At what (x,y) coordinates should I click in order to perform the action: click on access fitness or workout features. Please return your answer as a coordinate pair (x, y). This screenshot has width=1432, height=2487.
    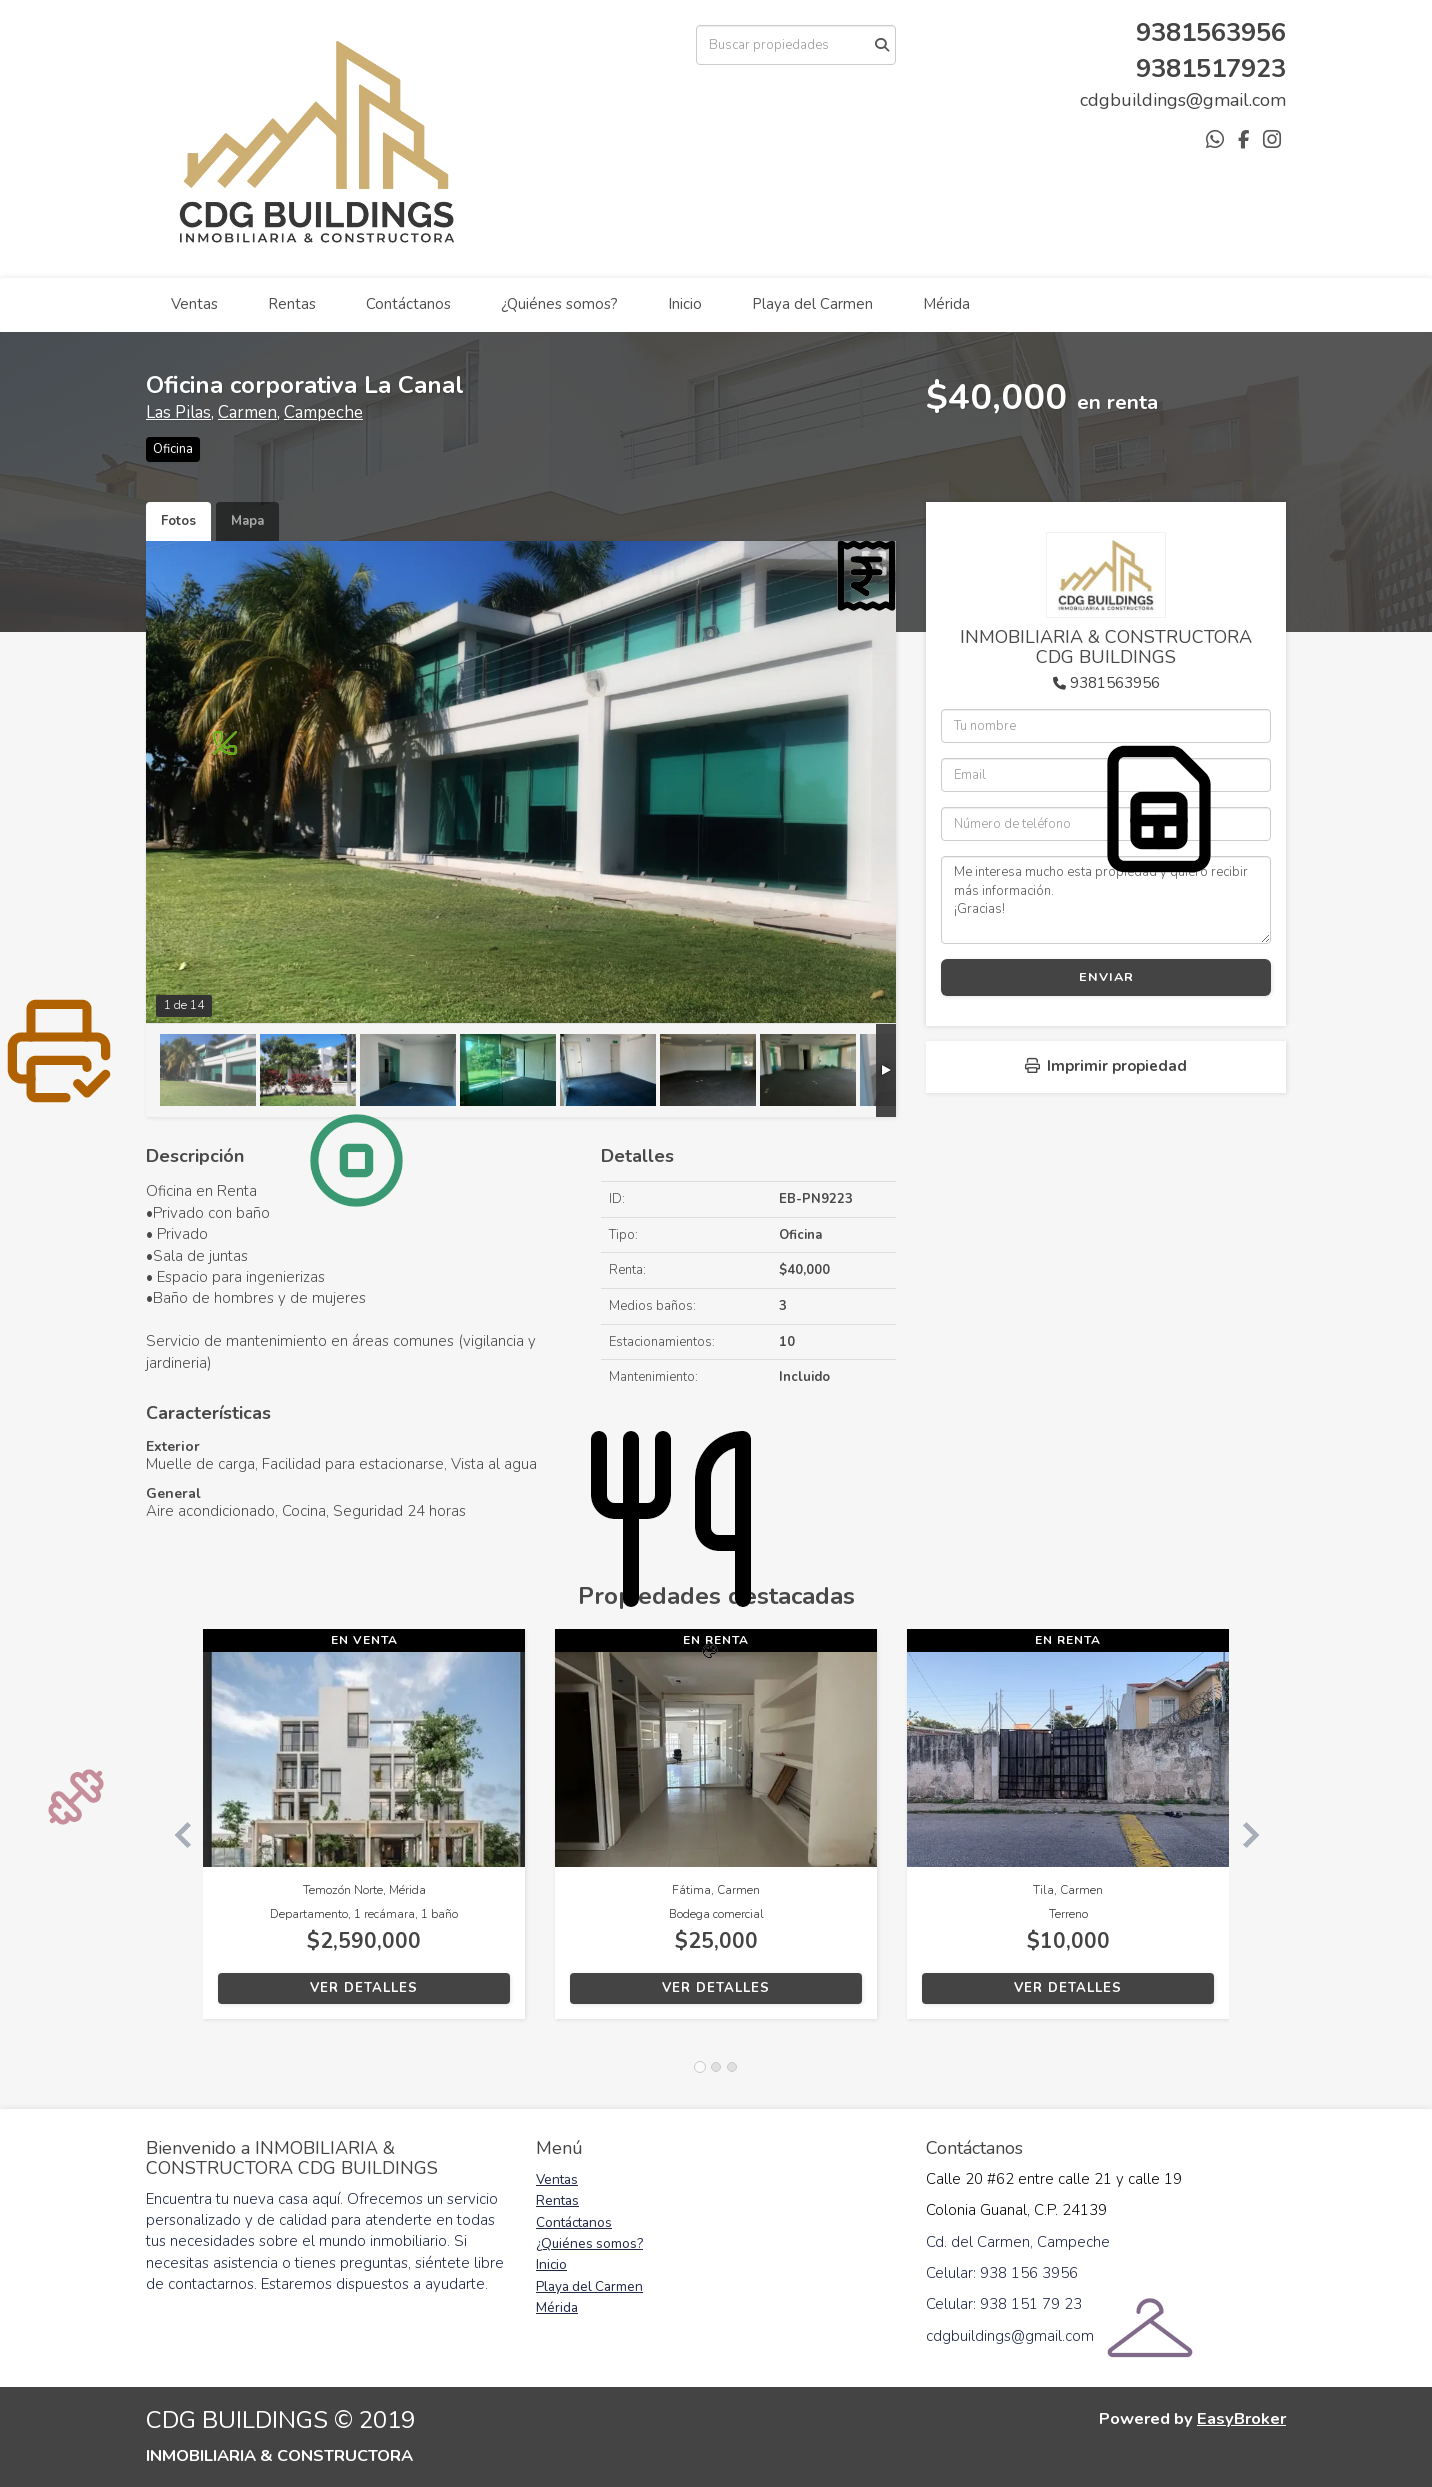
    Looking at the image, I should click on (76, 1797).